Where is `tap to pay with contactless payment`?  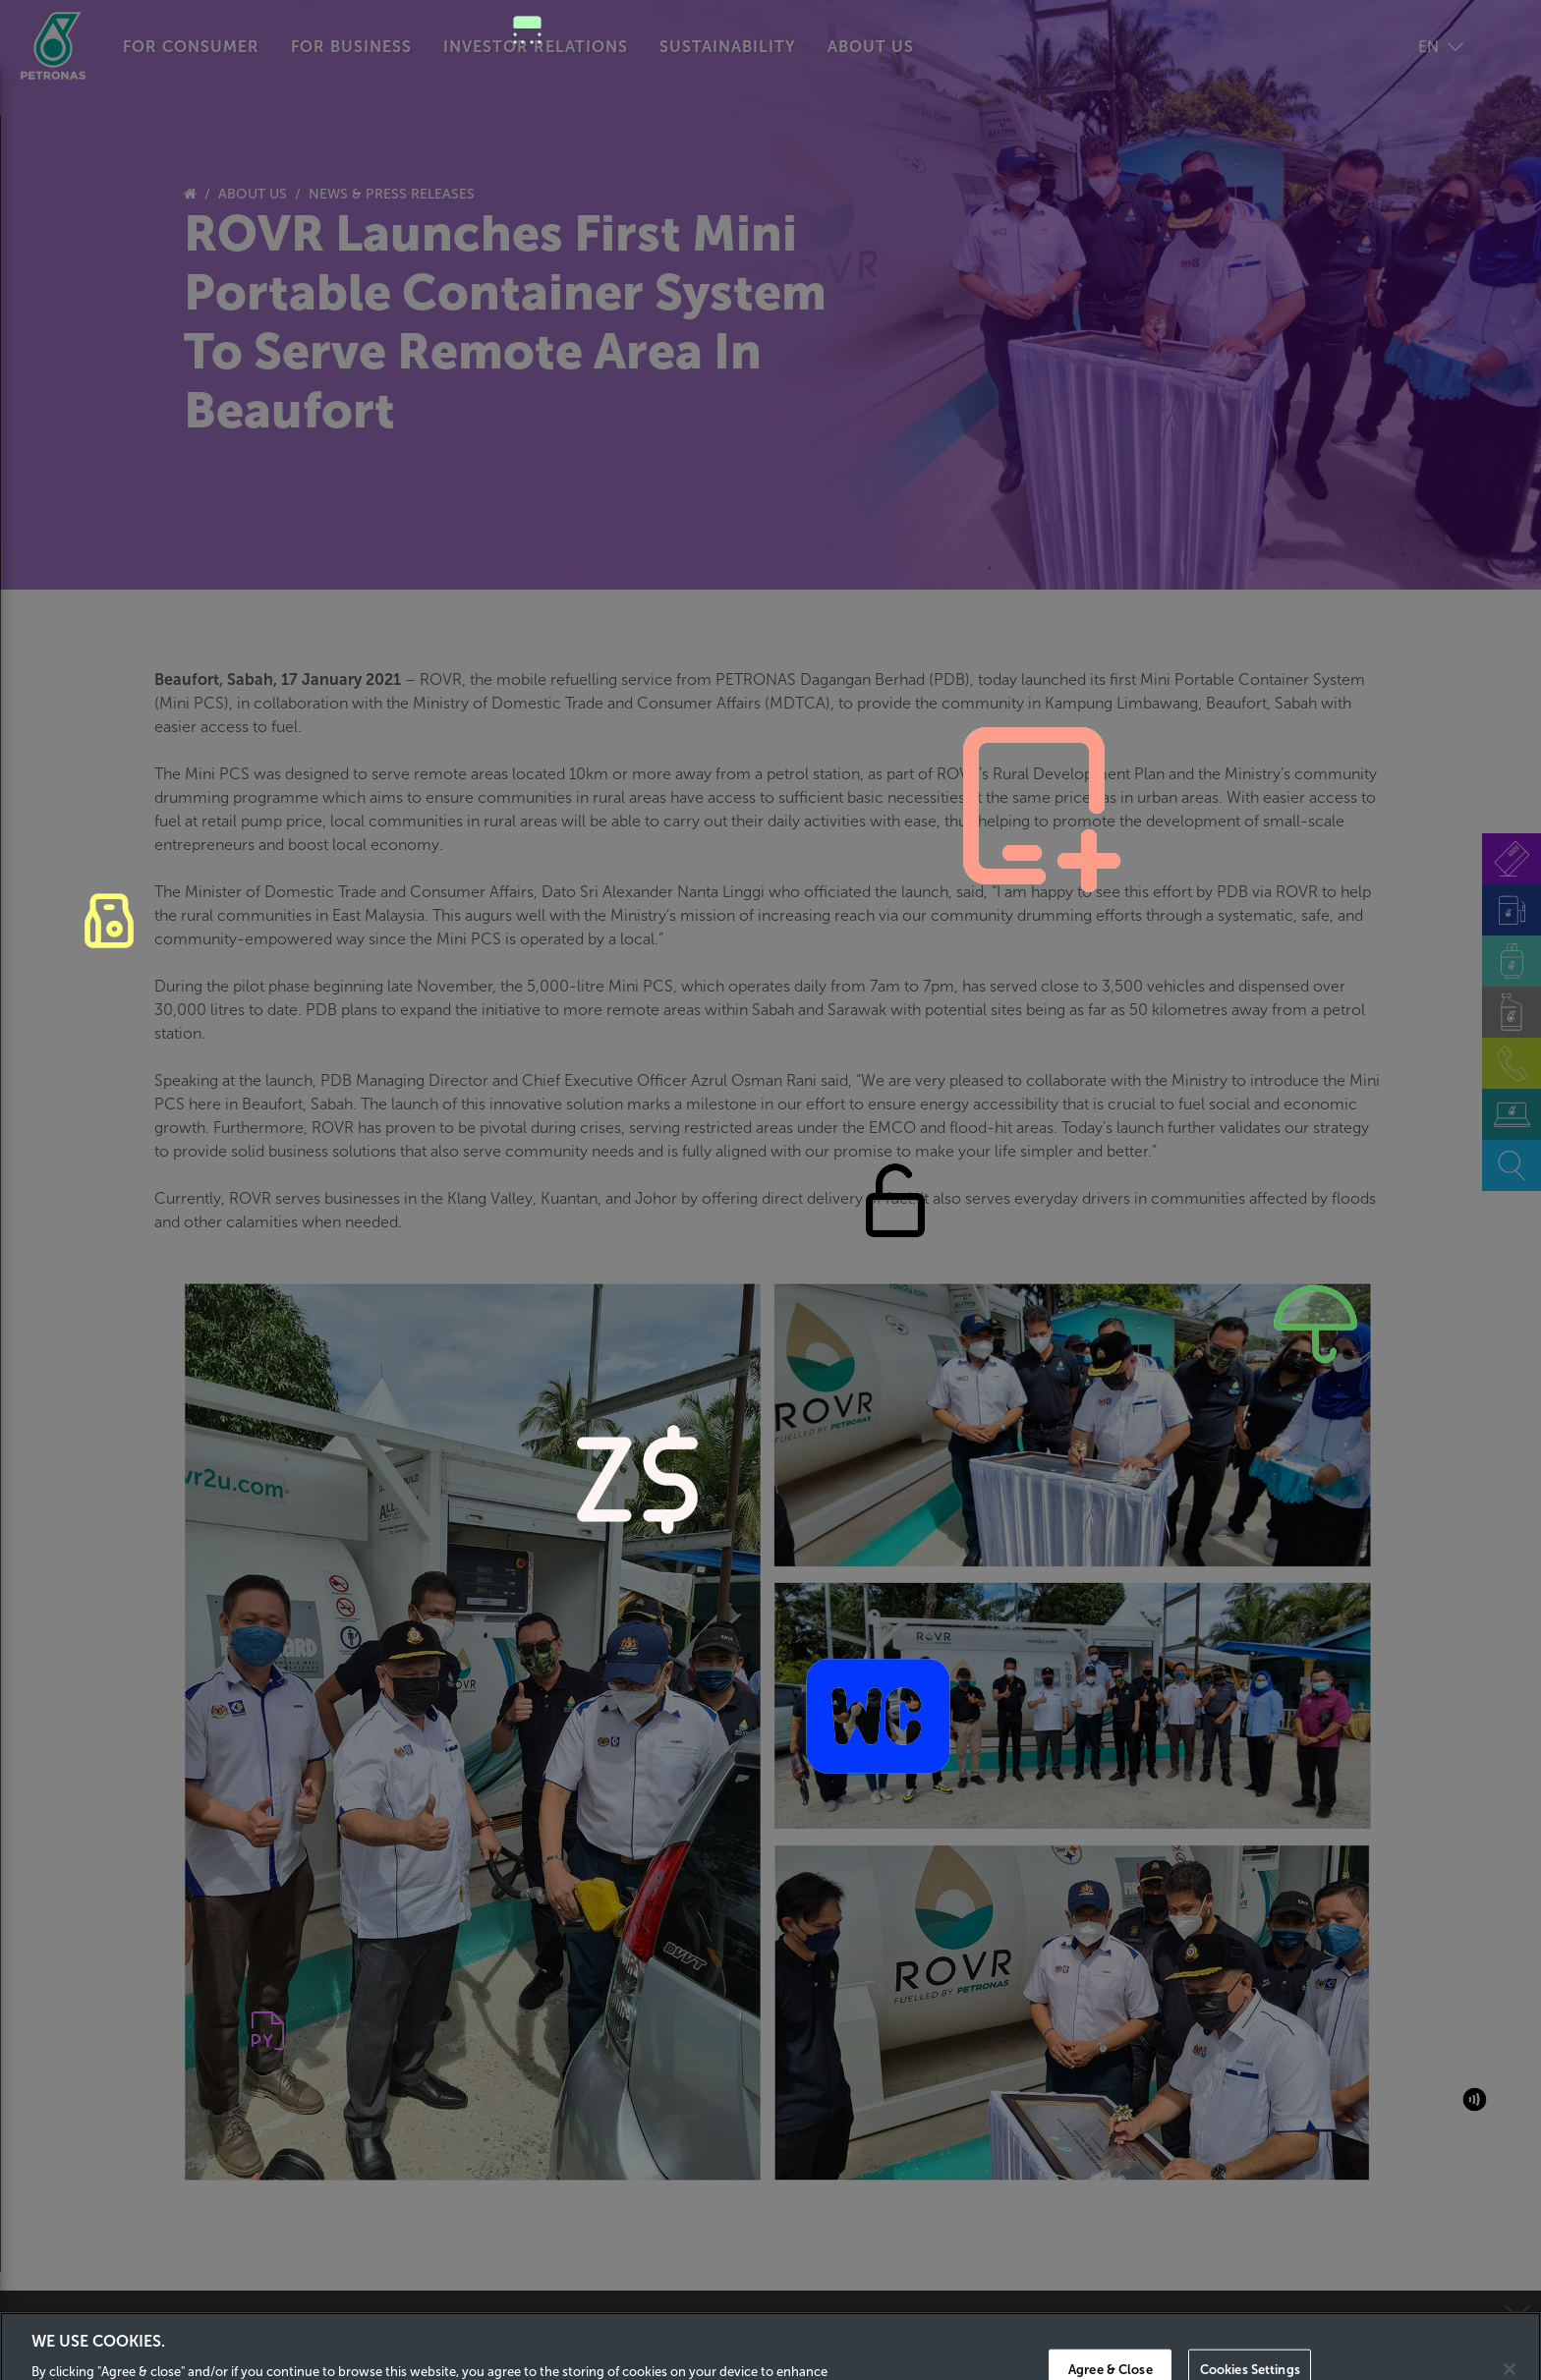
tap to pay with contactless payment is located at coordinates (1474, 2099).